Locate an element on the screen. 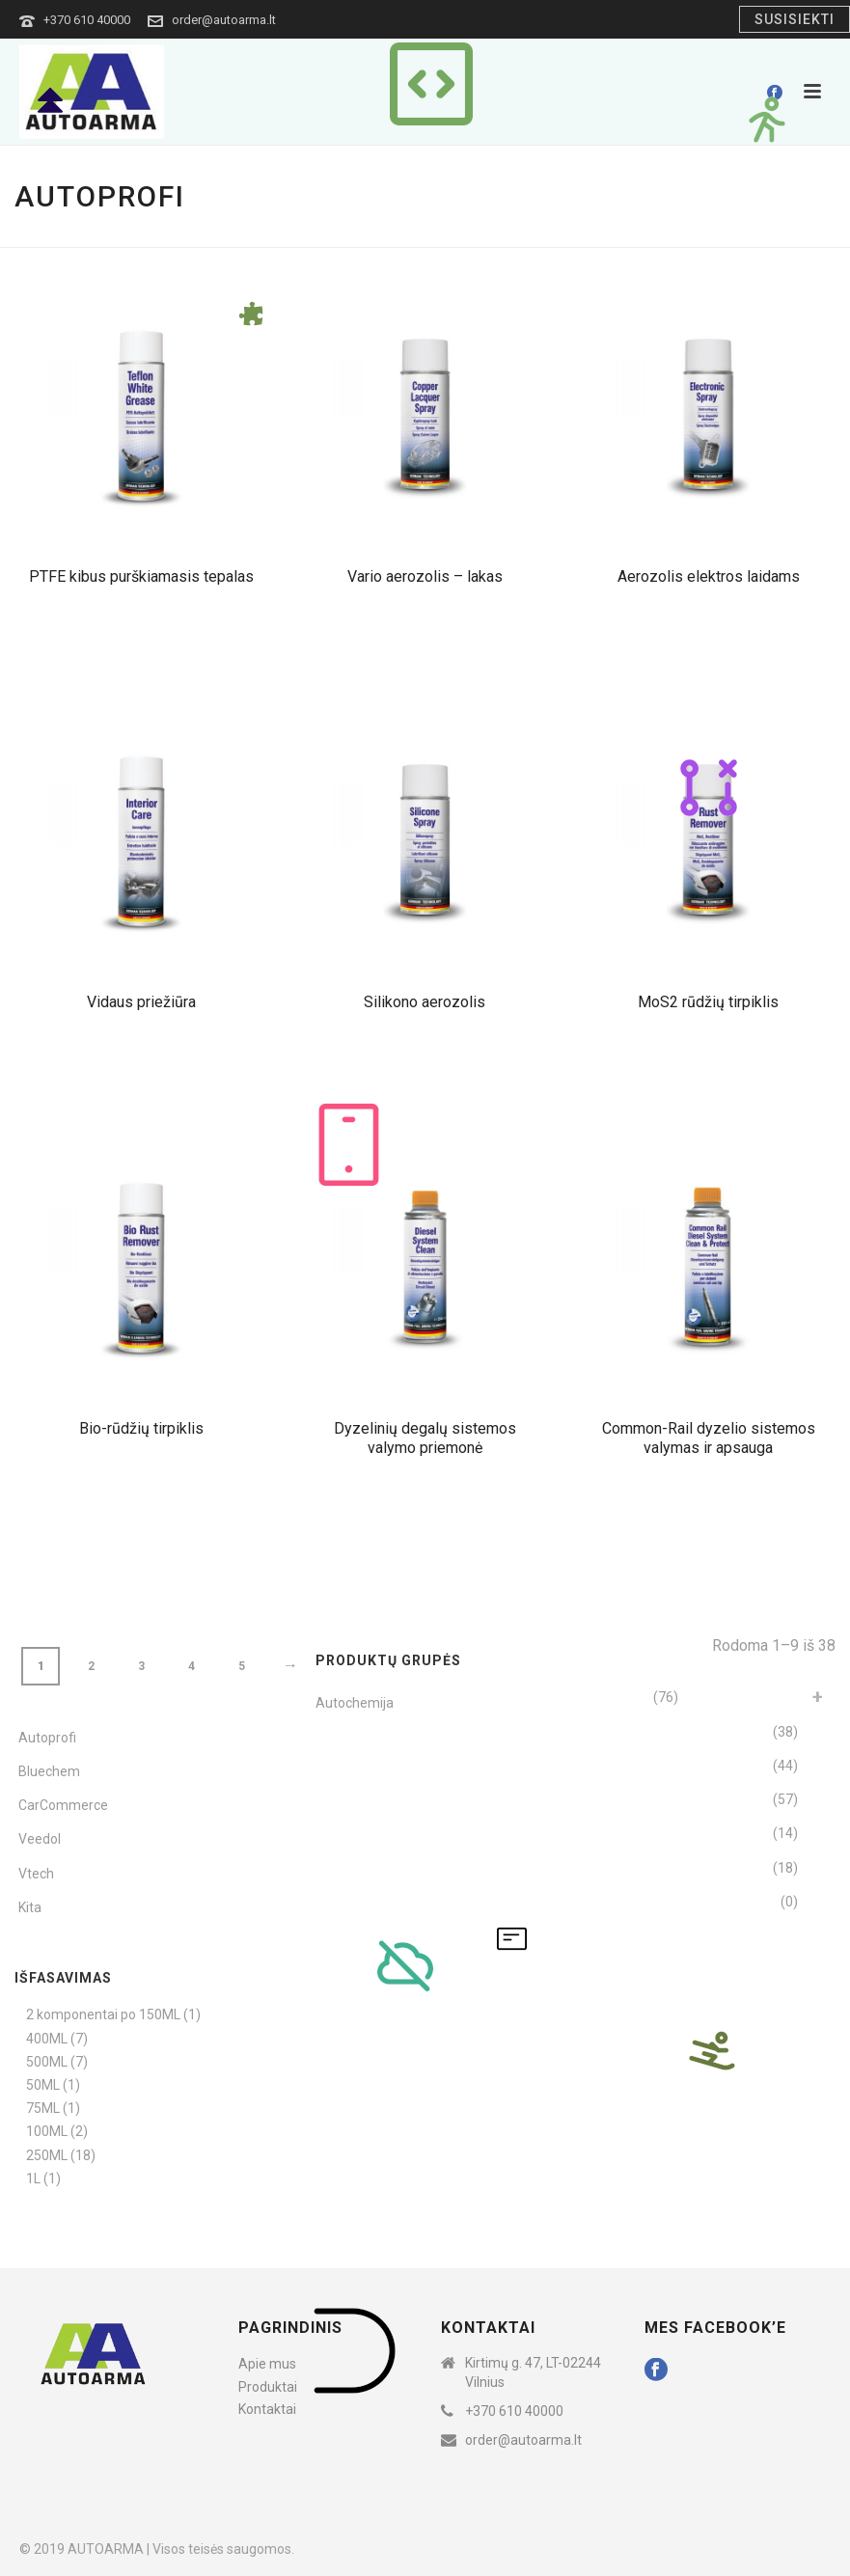 The image size is (850, 2576). view or create a note is located at coordinates (511, 1938).